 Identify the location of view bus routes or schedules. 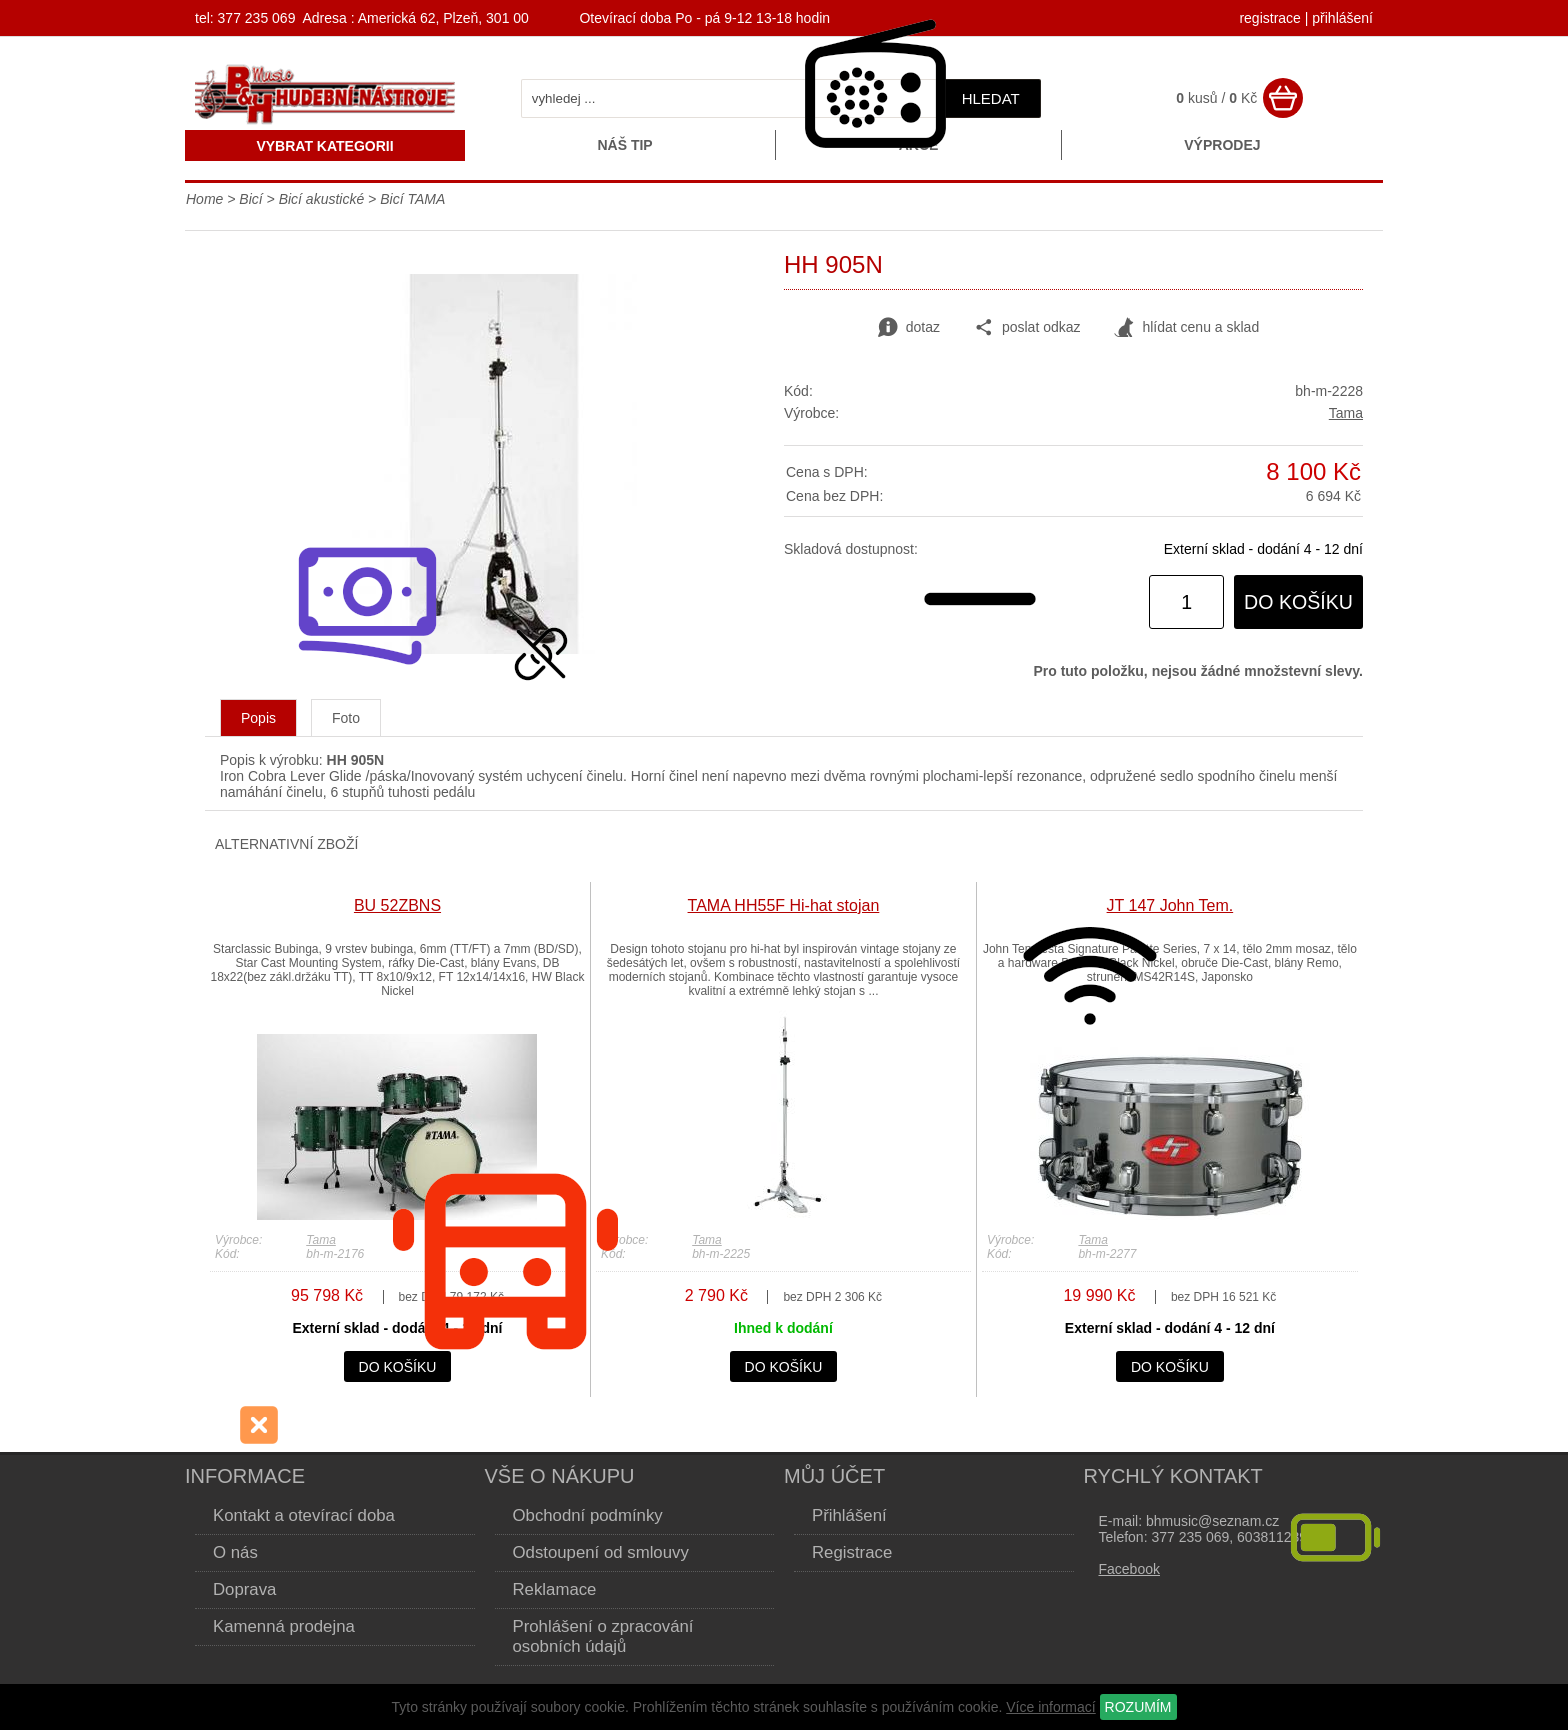
(505, 1261).